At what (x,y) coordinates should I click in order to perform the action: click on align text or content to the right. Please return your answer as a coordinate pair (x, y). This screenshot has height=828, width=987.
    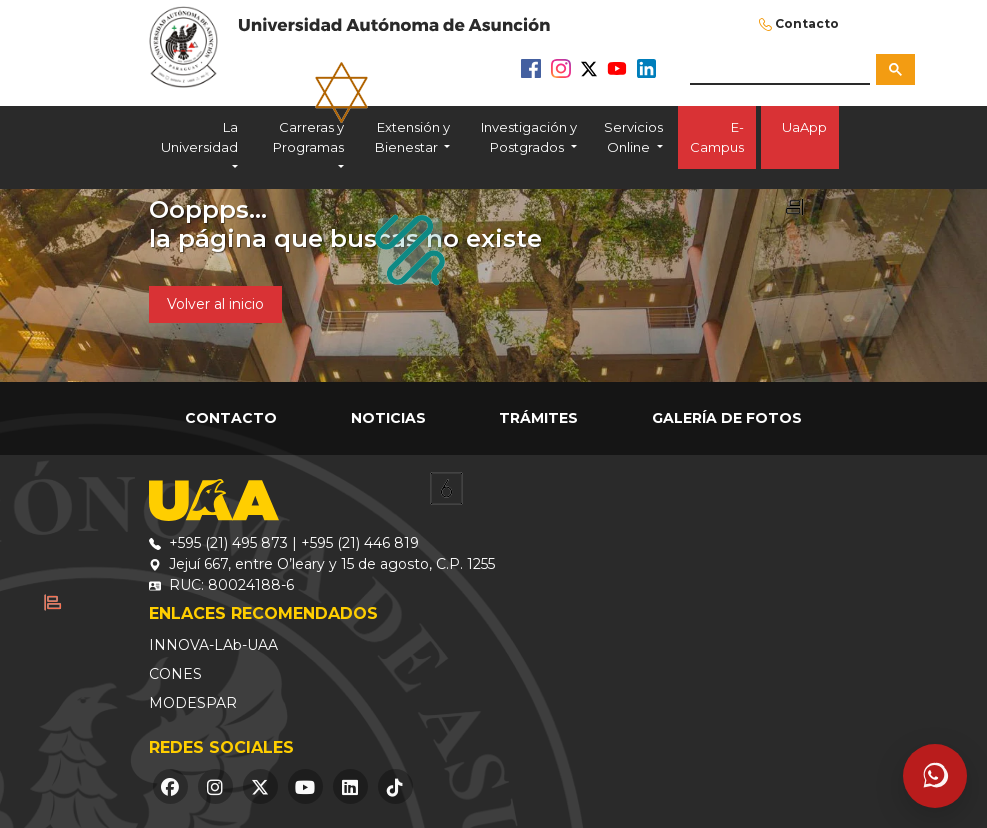
    Looking at the image, I should click on (795, 207).